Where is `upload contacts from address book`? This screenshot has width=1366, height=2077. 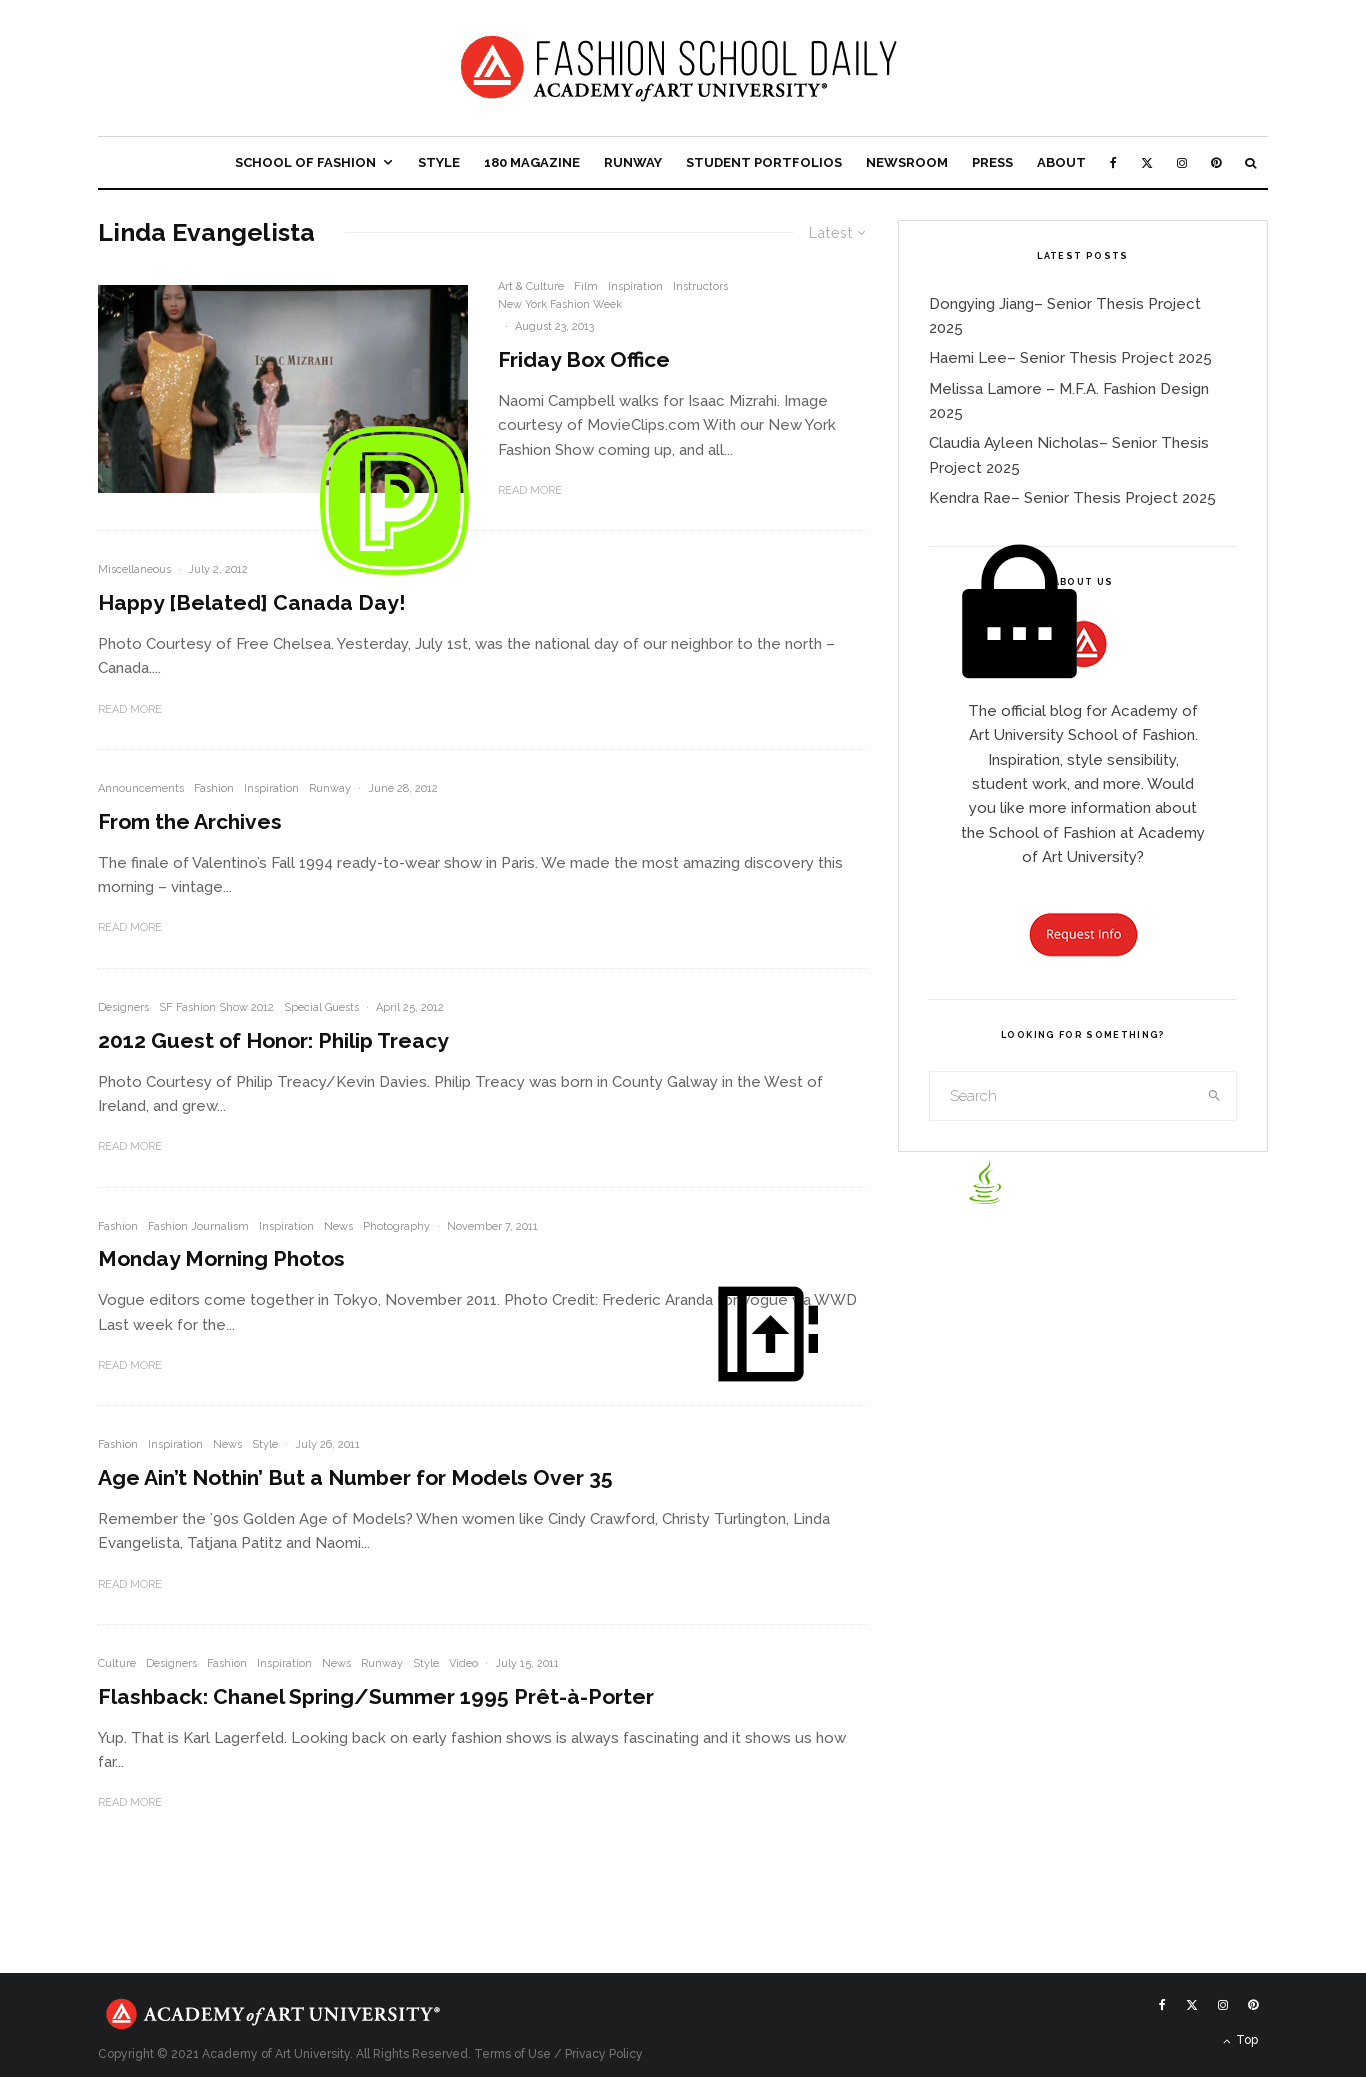 upload contacts from address book is located at coordinates (761, 1334).